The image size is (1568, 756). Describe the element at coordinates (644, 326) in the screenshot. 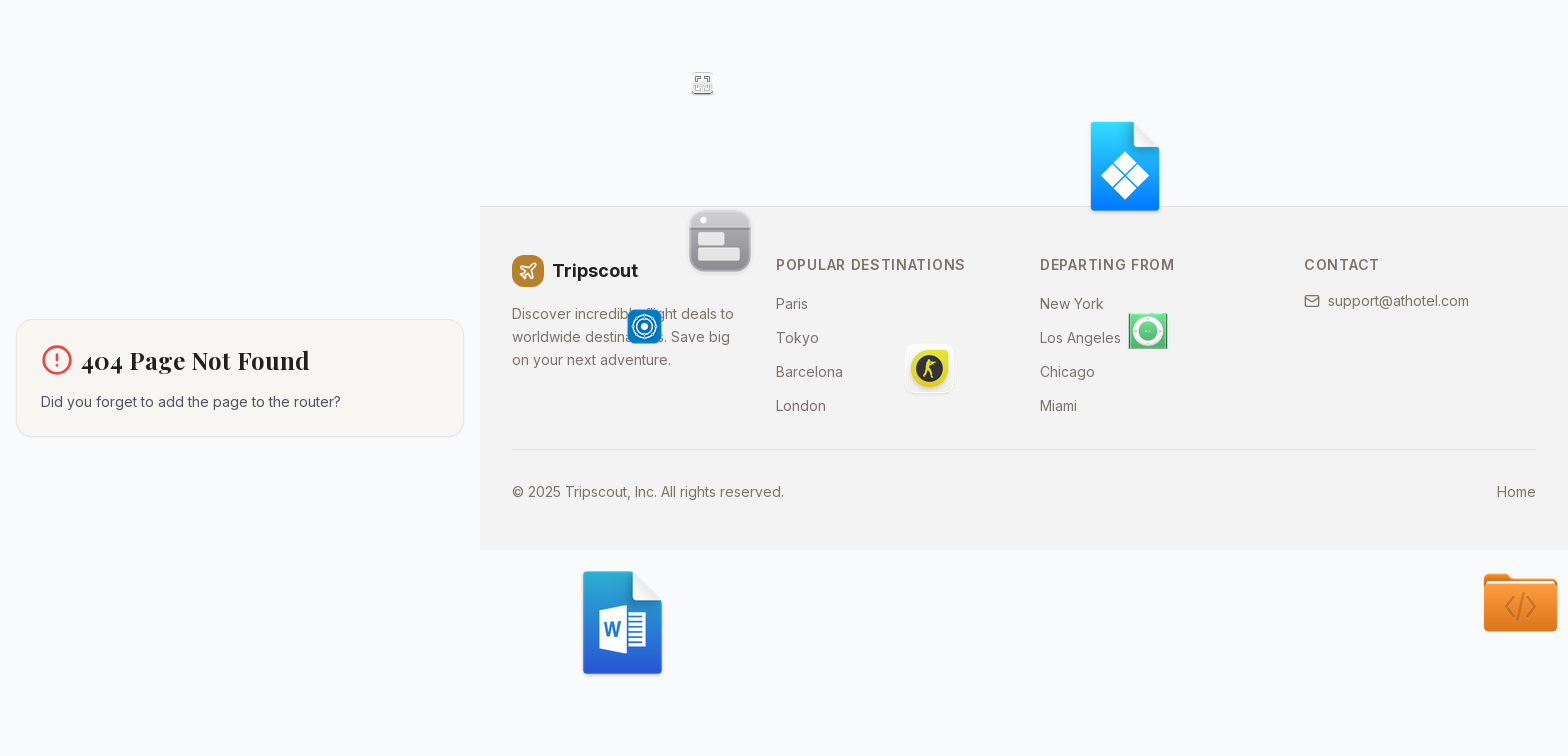

I see `open the Neon app` at that location.